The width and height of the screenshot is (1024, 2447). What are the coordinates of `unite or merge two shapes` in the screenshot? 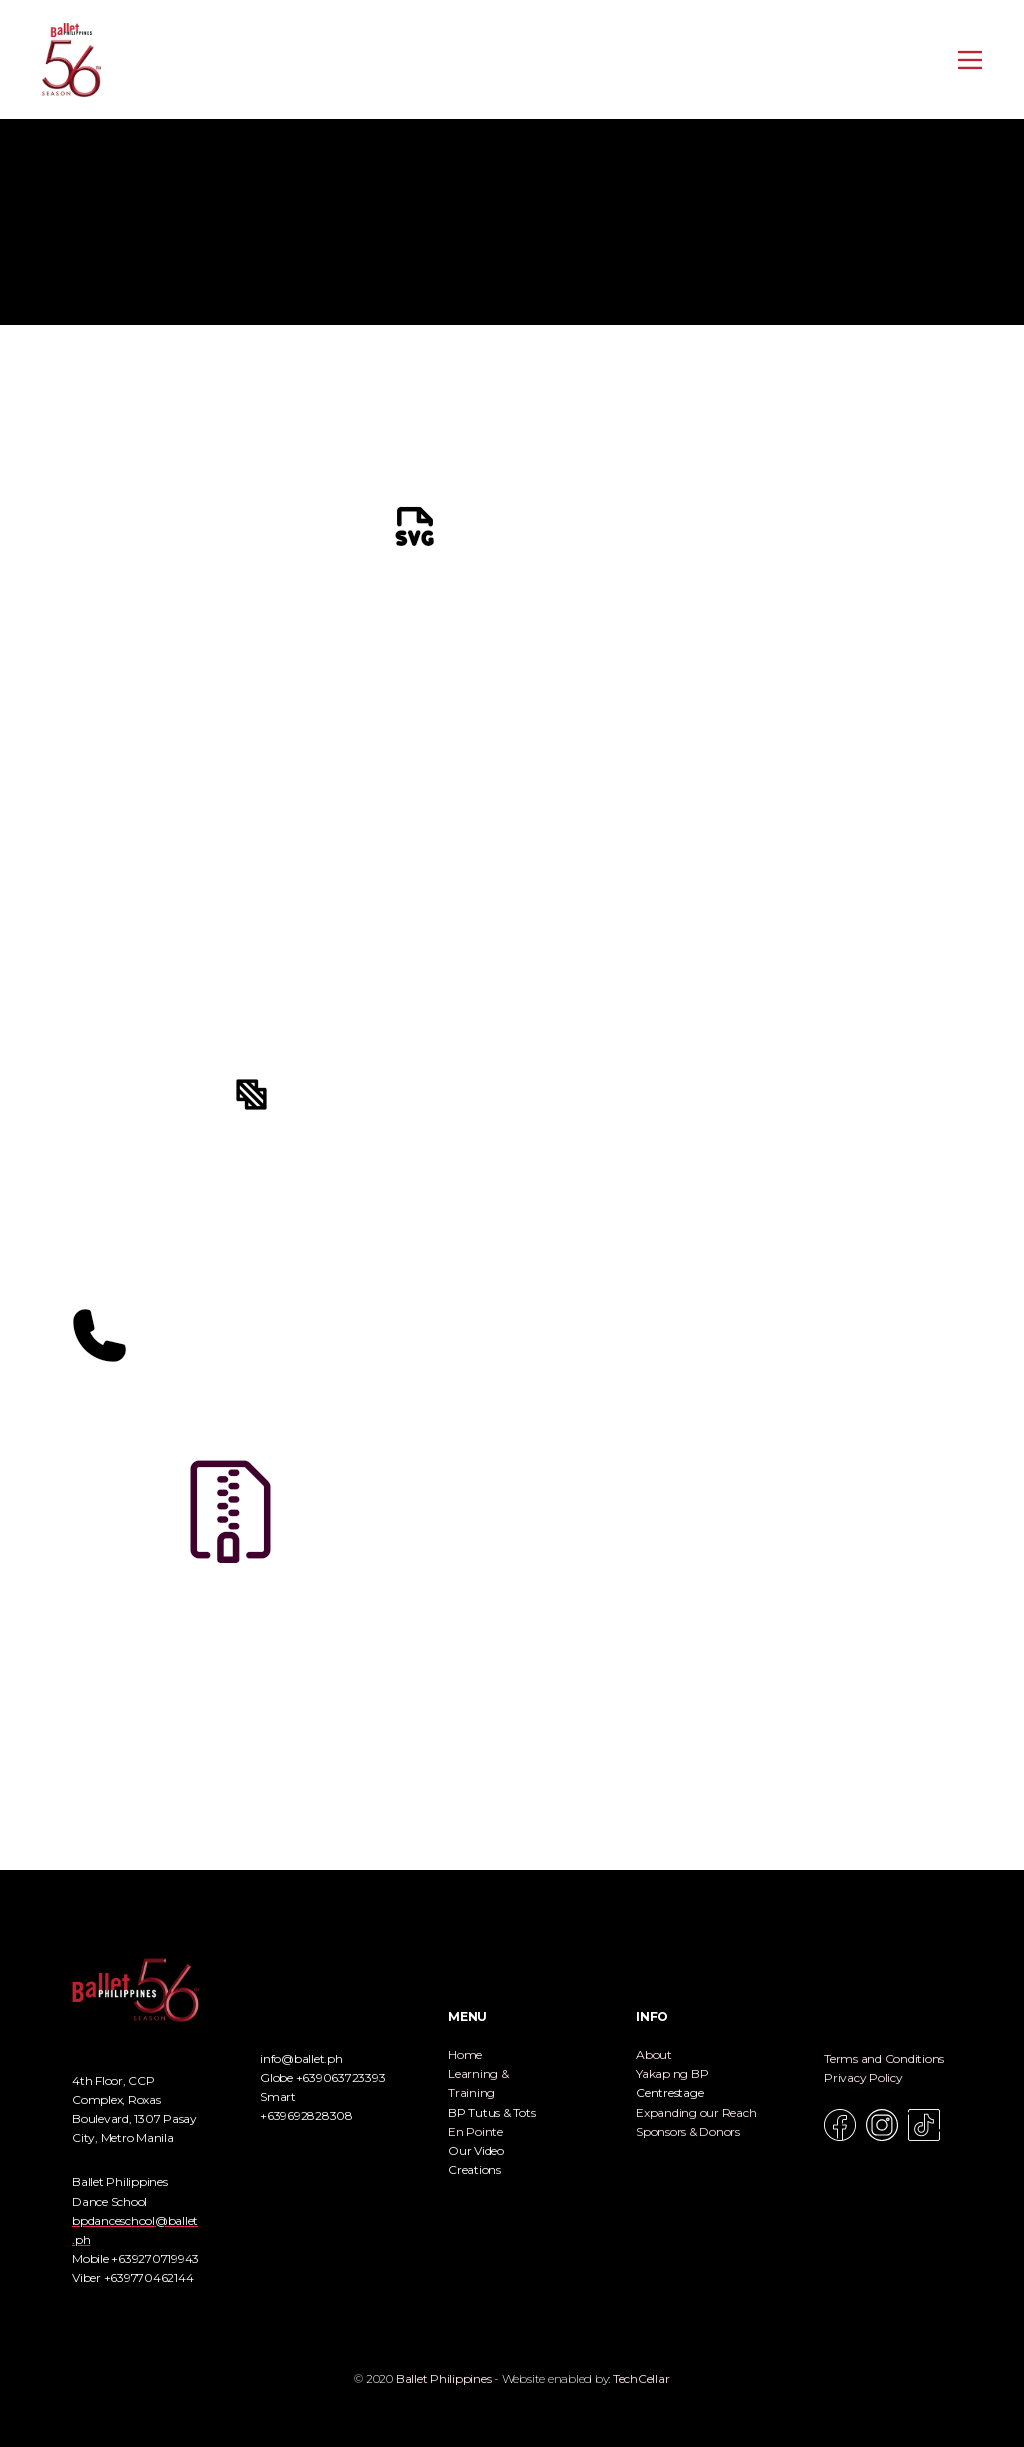 It's located at (251, 1094).